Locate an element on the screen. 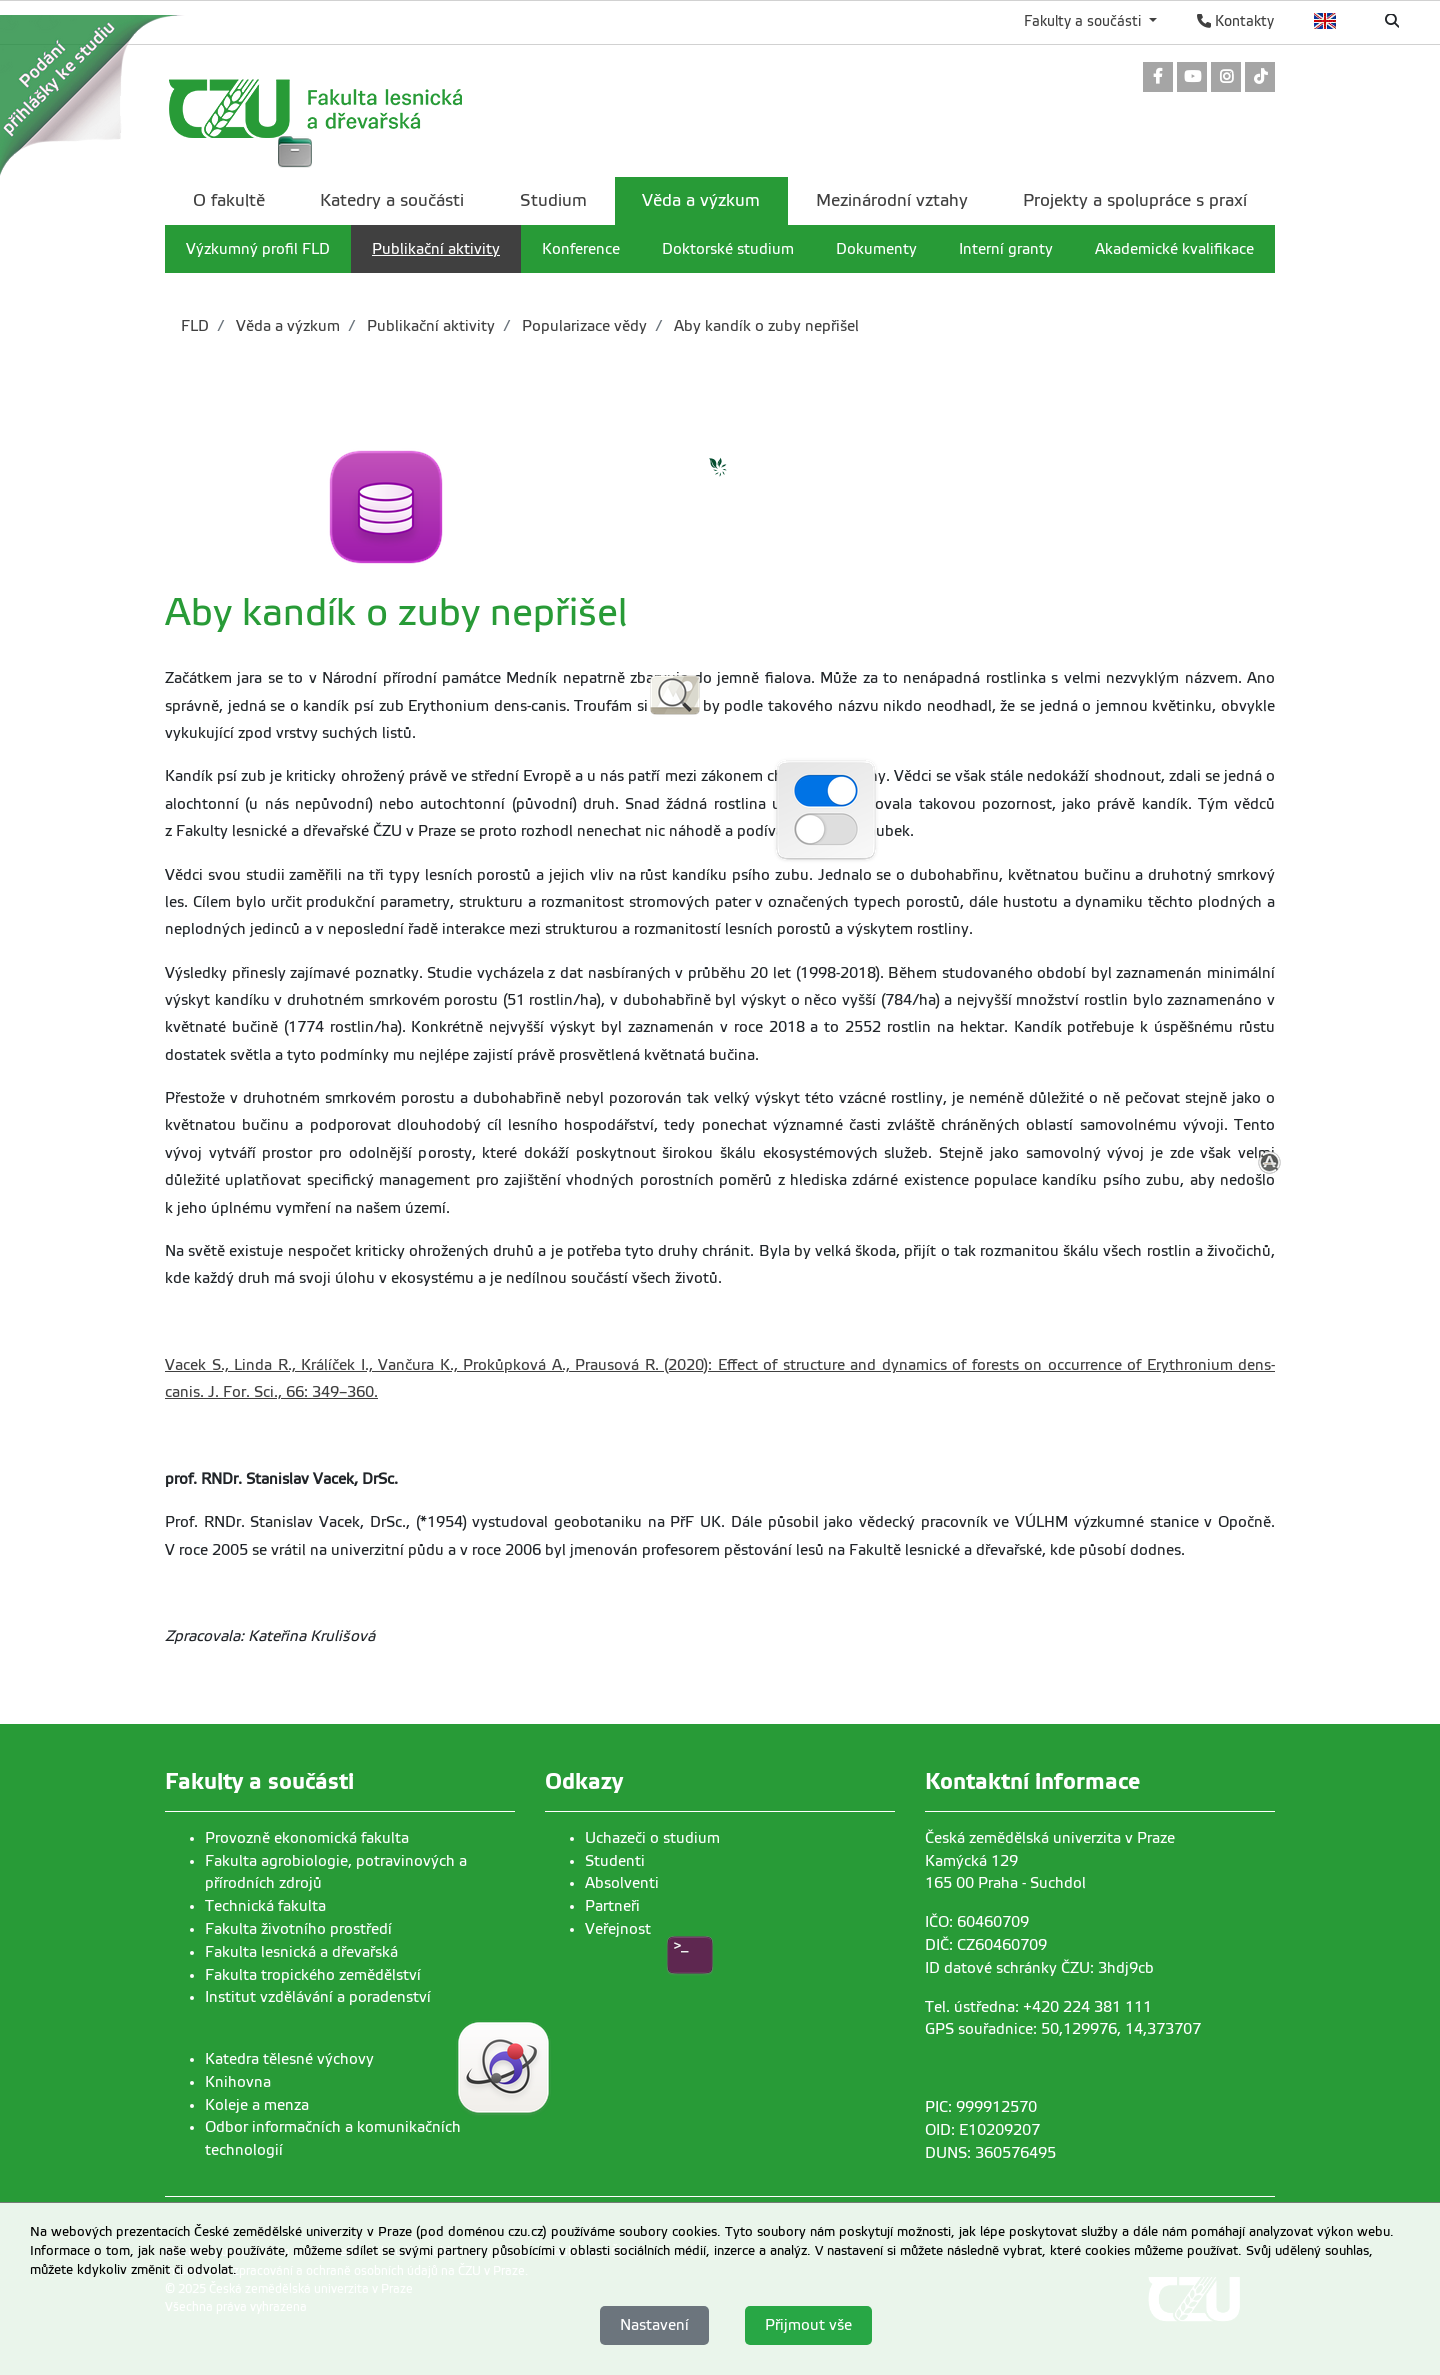 This screenshot has height=2375, width=1440. open mkvmerge video merging tool is located at coordinates (503, 2067).